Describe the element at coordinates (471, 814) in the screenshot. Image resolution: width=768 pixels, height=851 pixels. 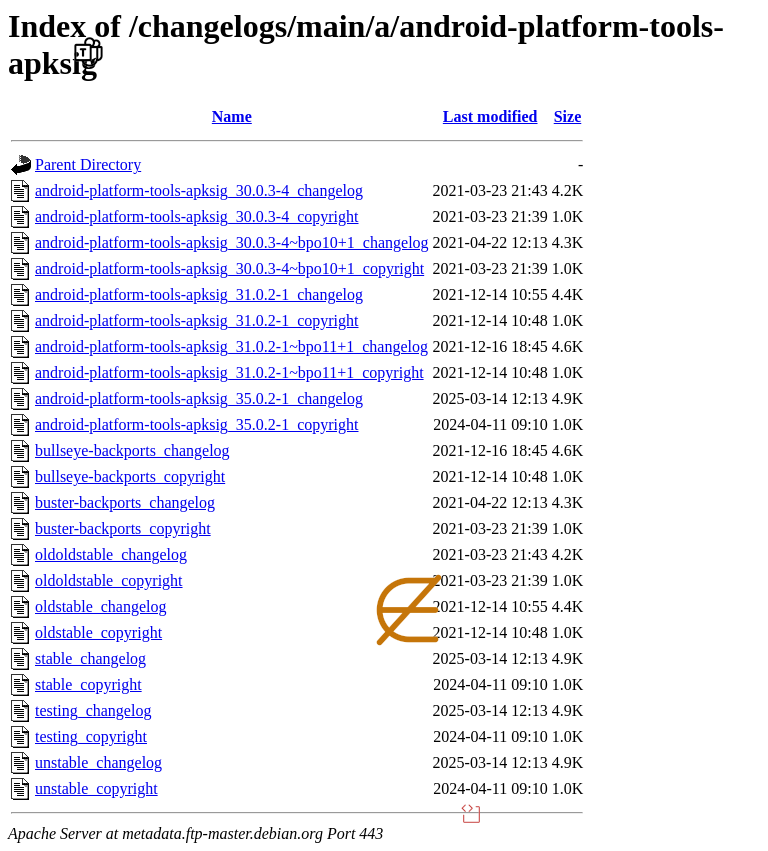
I see `insert a code block` at that location.